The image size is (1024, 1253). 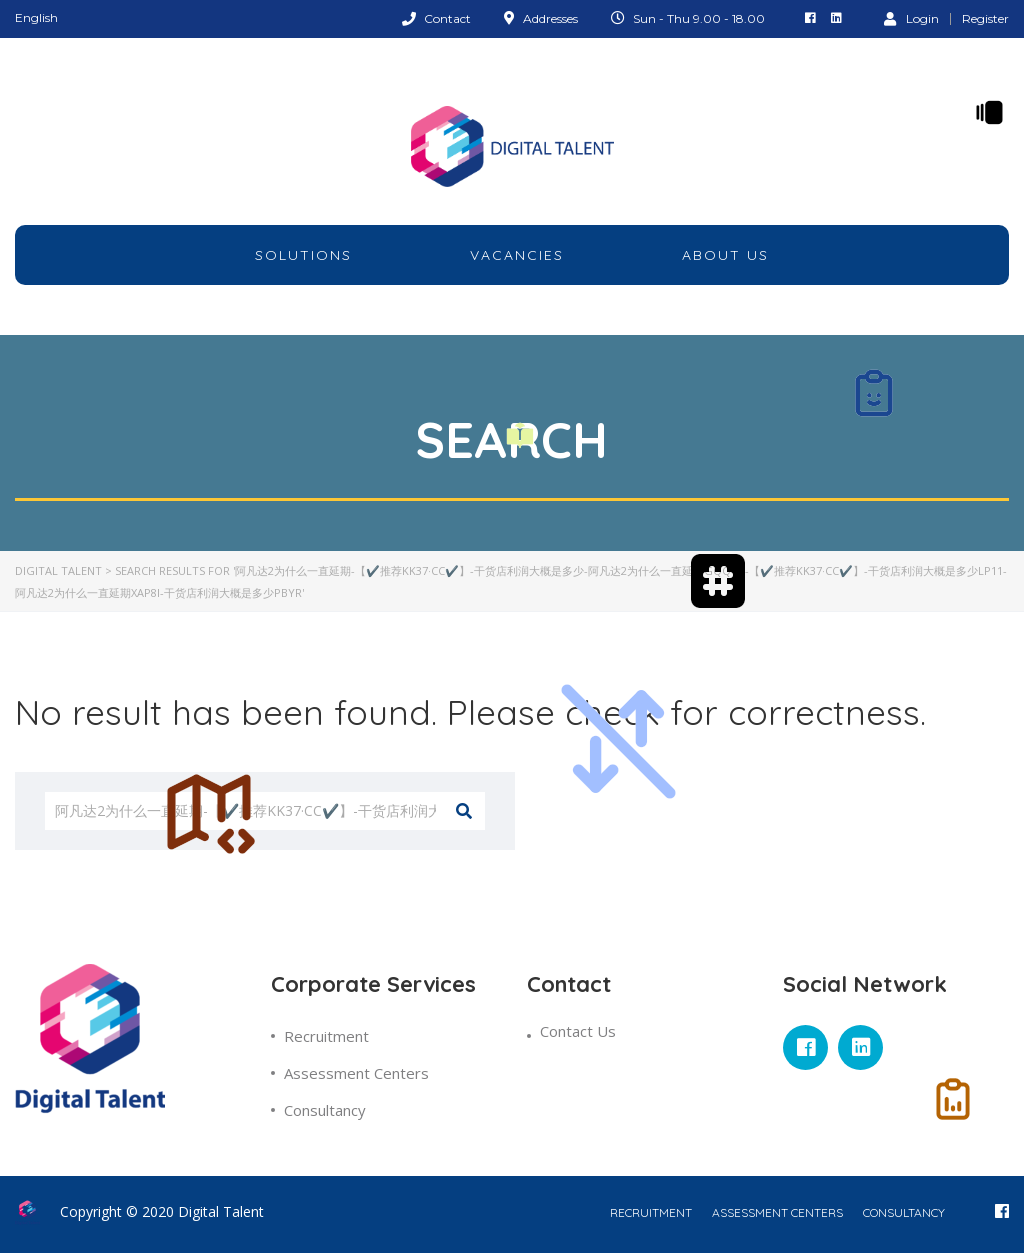 What do you see at coordinates (209, 812) in the screenshot?
I see `access map developer tools or API settings` at bounding box center [209, 812].